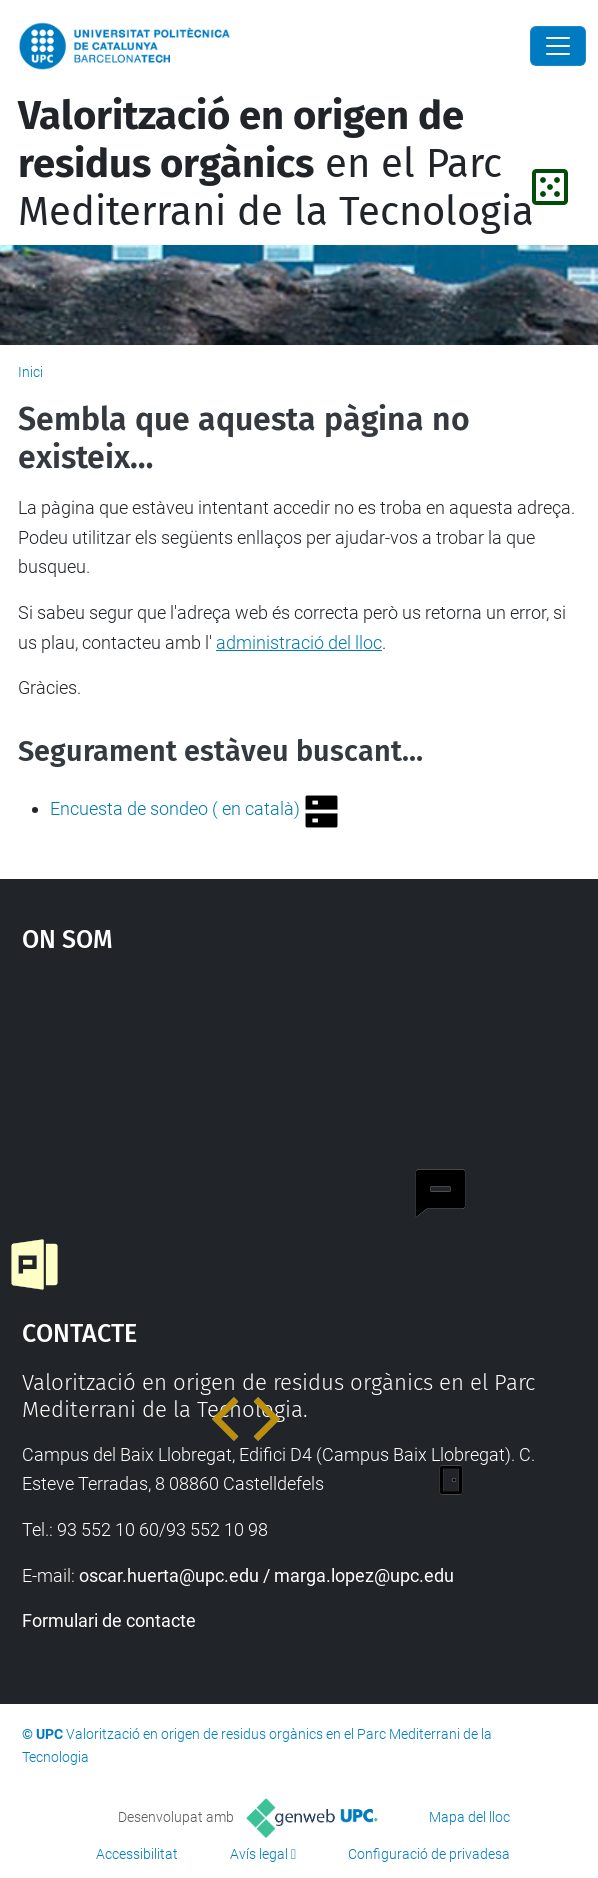 This screenshot has height=1878, width=598. Describe the element at coordinates (550, 187) in the screenshot. I see `randomize or shuffle content` at that location.